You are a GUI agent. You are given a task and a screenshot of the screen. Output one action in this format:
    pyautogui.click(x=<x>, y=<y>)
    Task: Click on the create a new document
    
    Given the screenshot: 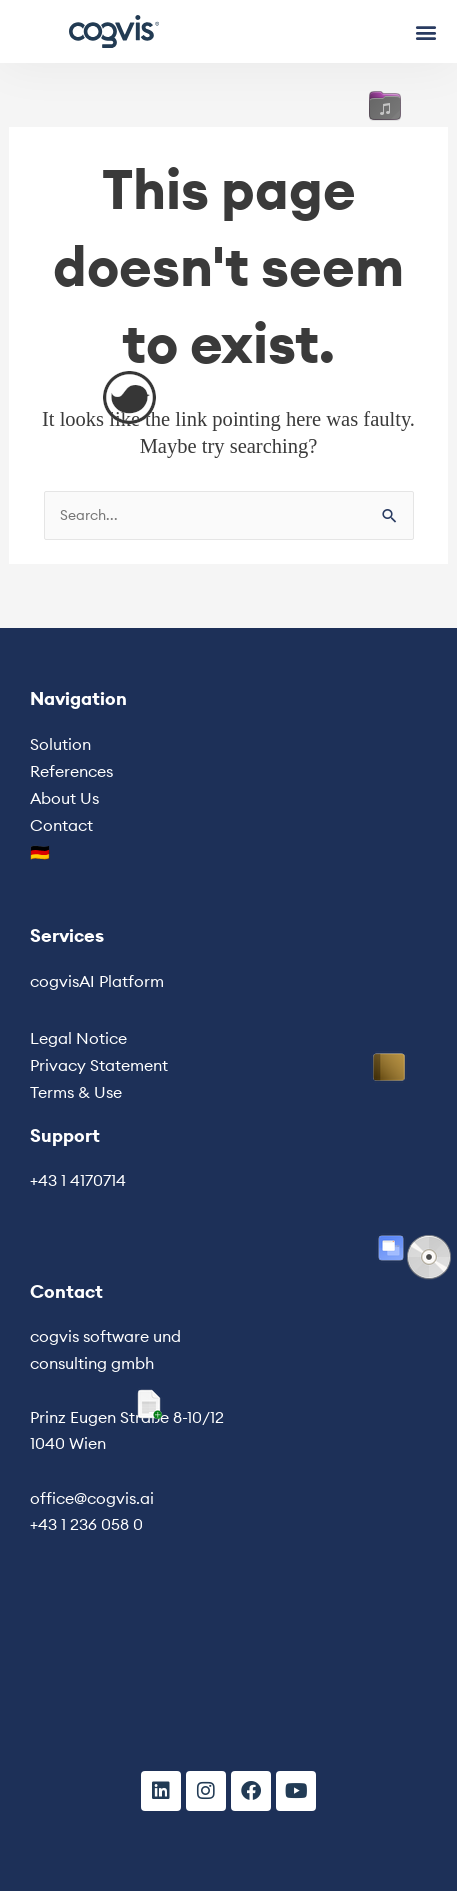 What is the action you would take?
    pyautogui.click(x=149, y=1404)
    